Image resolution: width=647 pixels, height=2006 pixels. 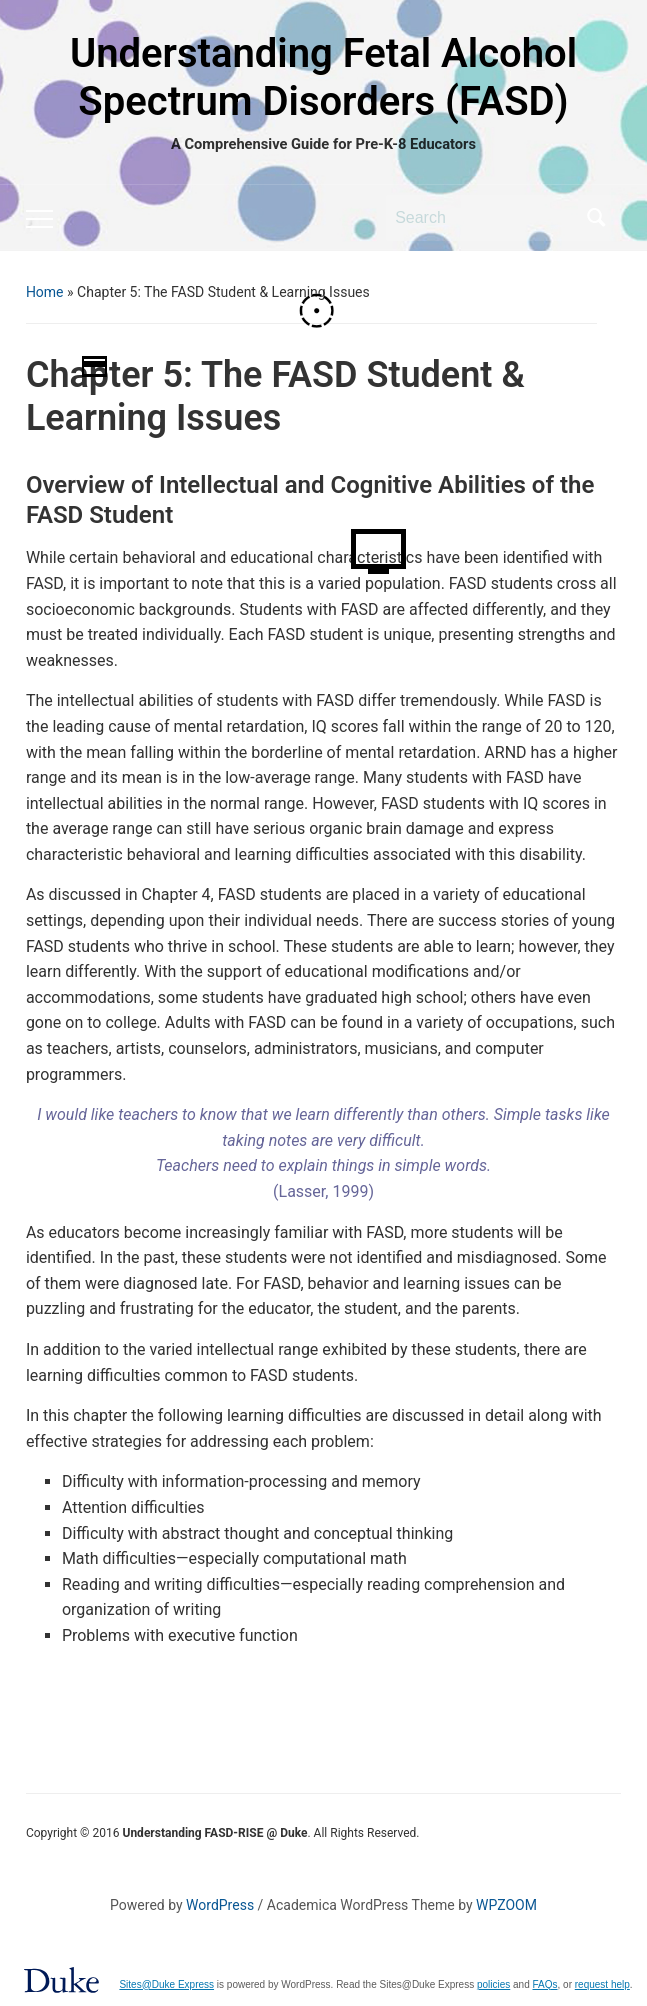 I want to click on create a new draft issue, so click(x=318, y=312).